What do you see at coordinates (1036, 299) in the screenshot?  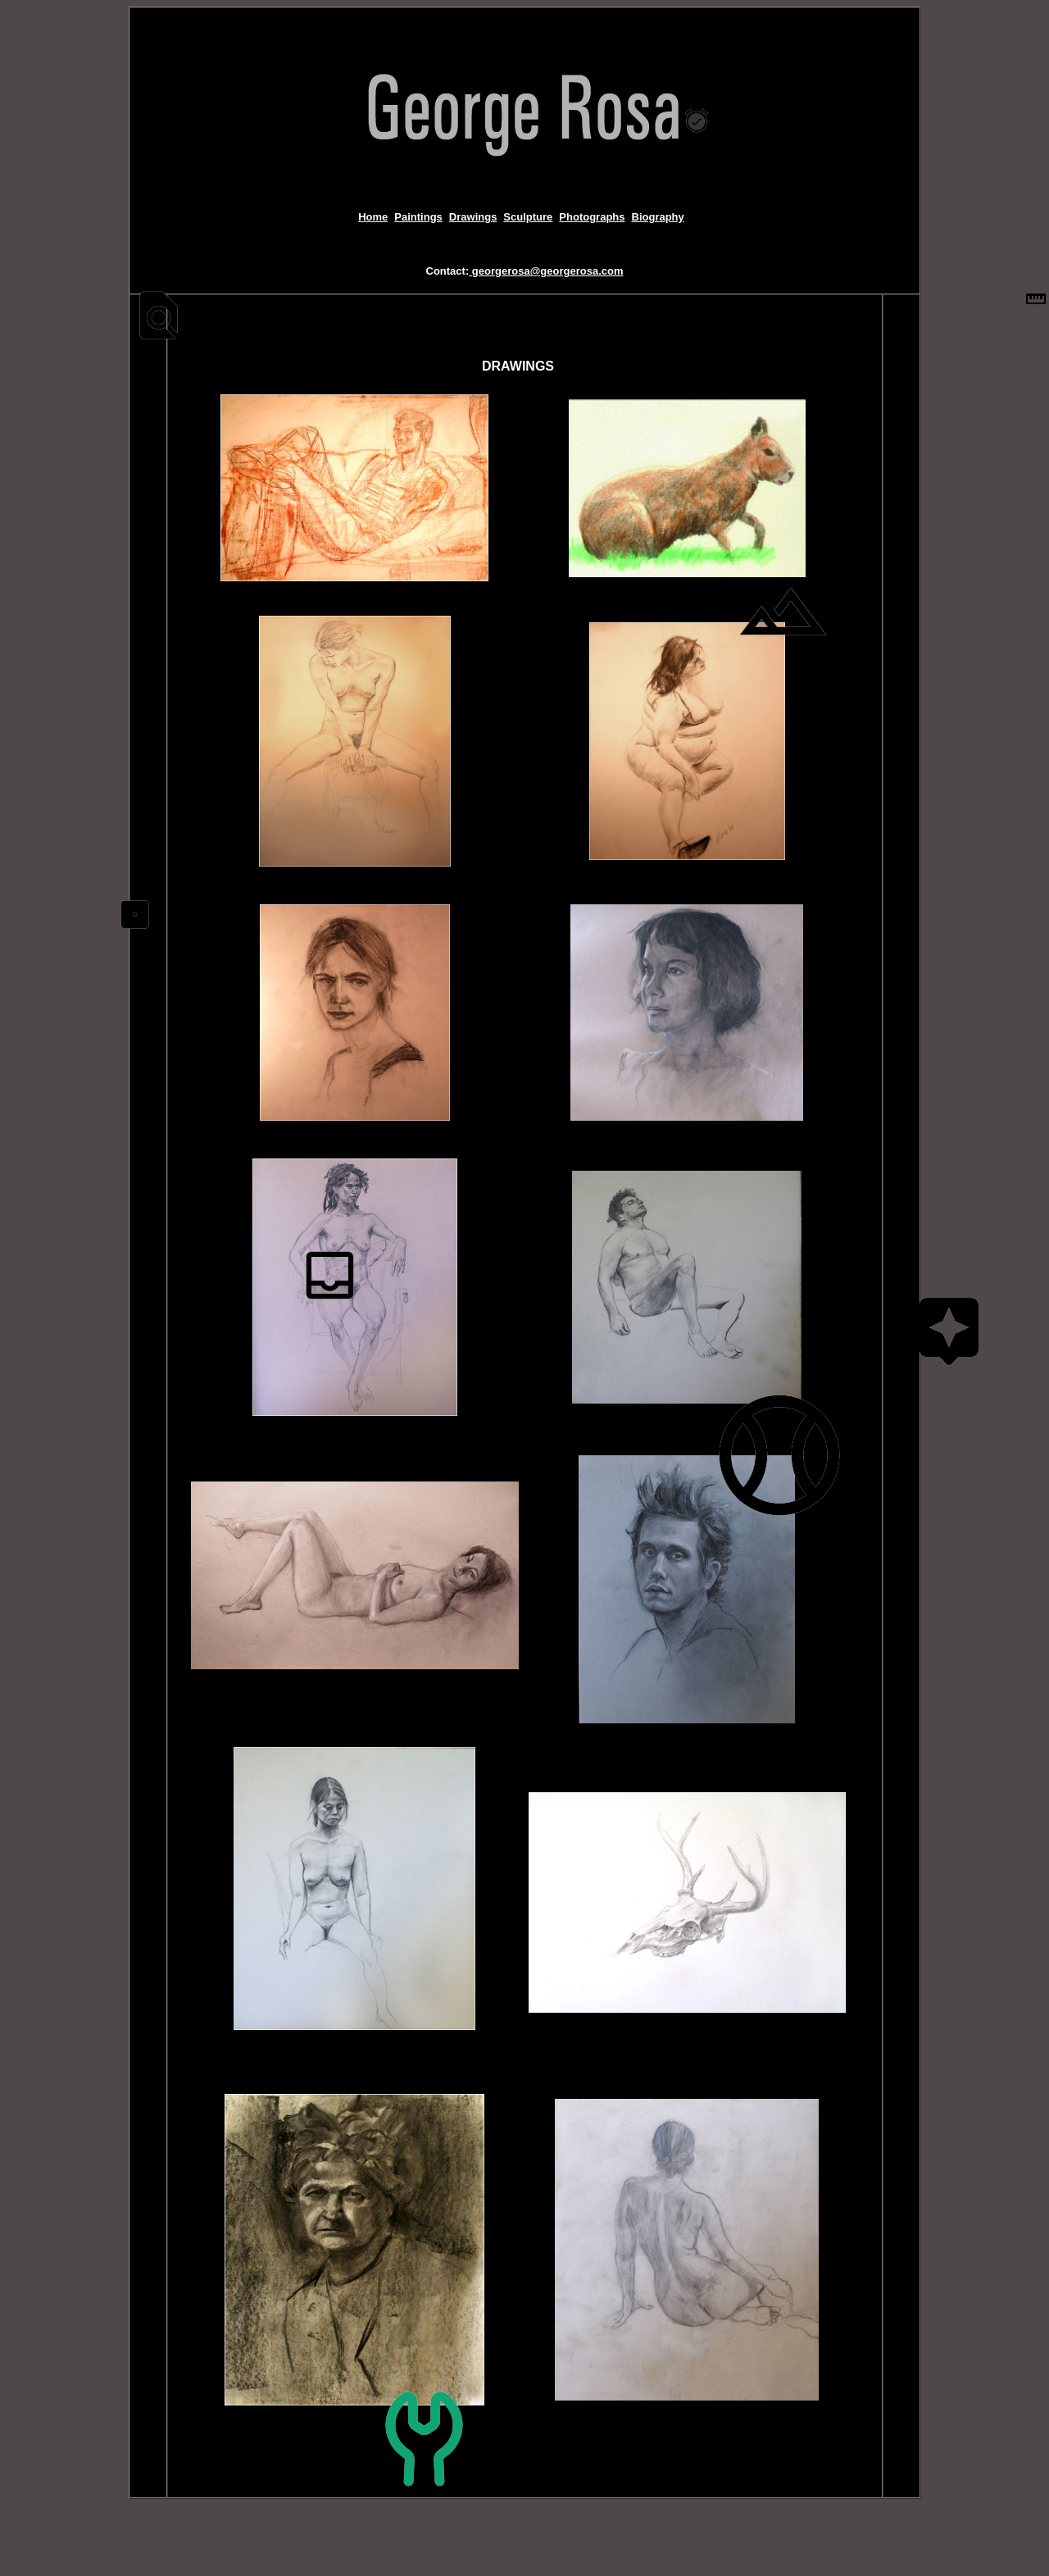 I see `access ruler or measurement tool` at bounding box center [1036, 299].